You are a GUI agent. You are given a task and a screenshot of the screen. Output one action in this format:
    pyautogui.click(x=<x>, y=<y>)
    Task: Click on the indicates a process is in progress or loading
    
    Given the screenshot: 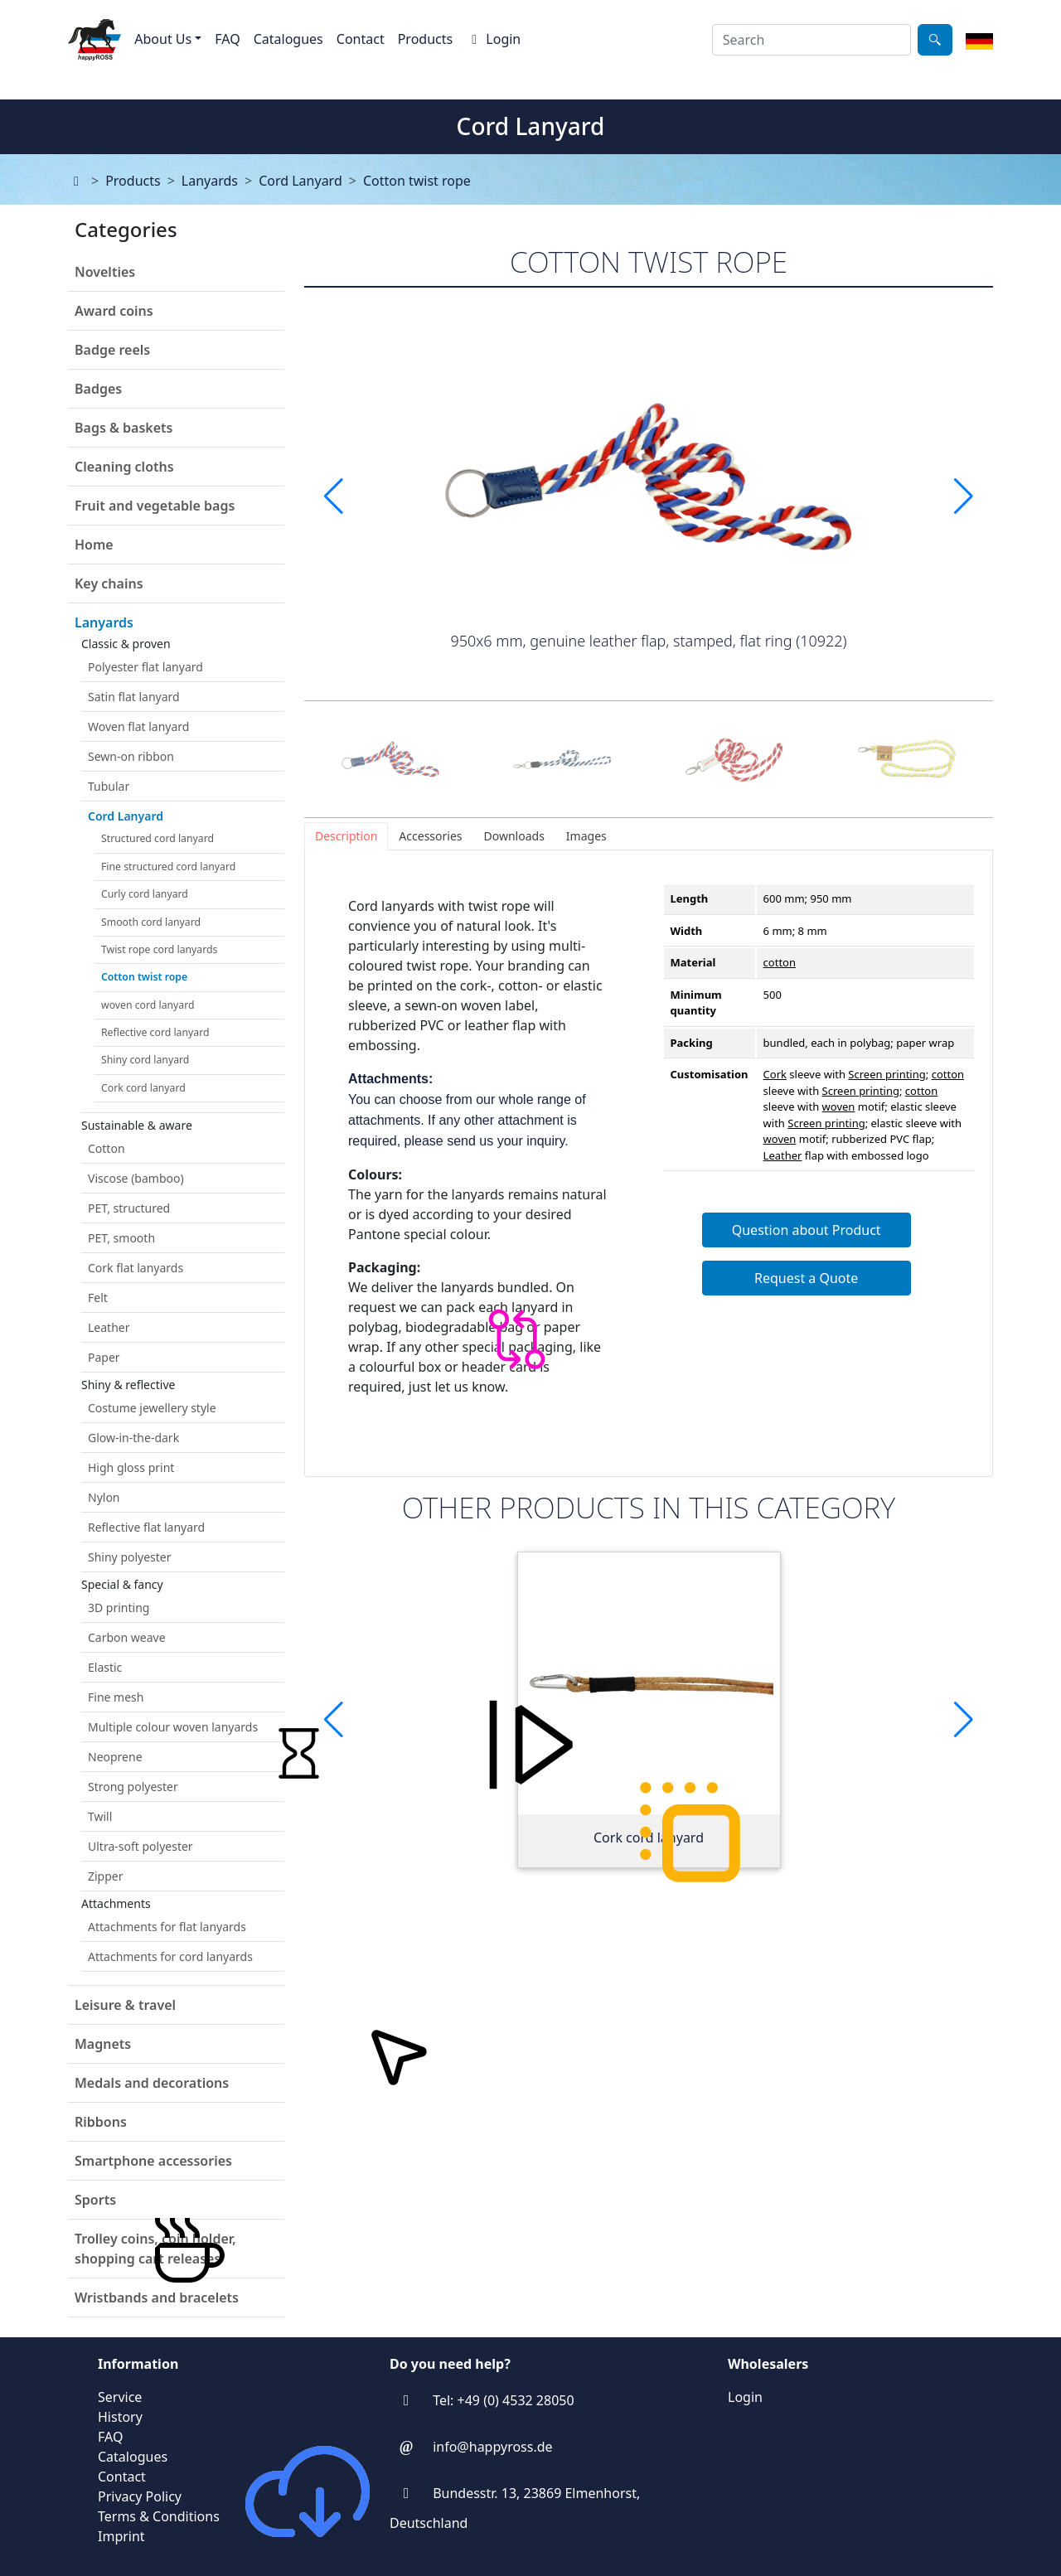 What is the action you would take?
    pyautogui.click(x=298, y=1753)
    